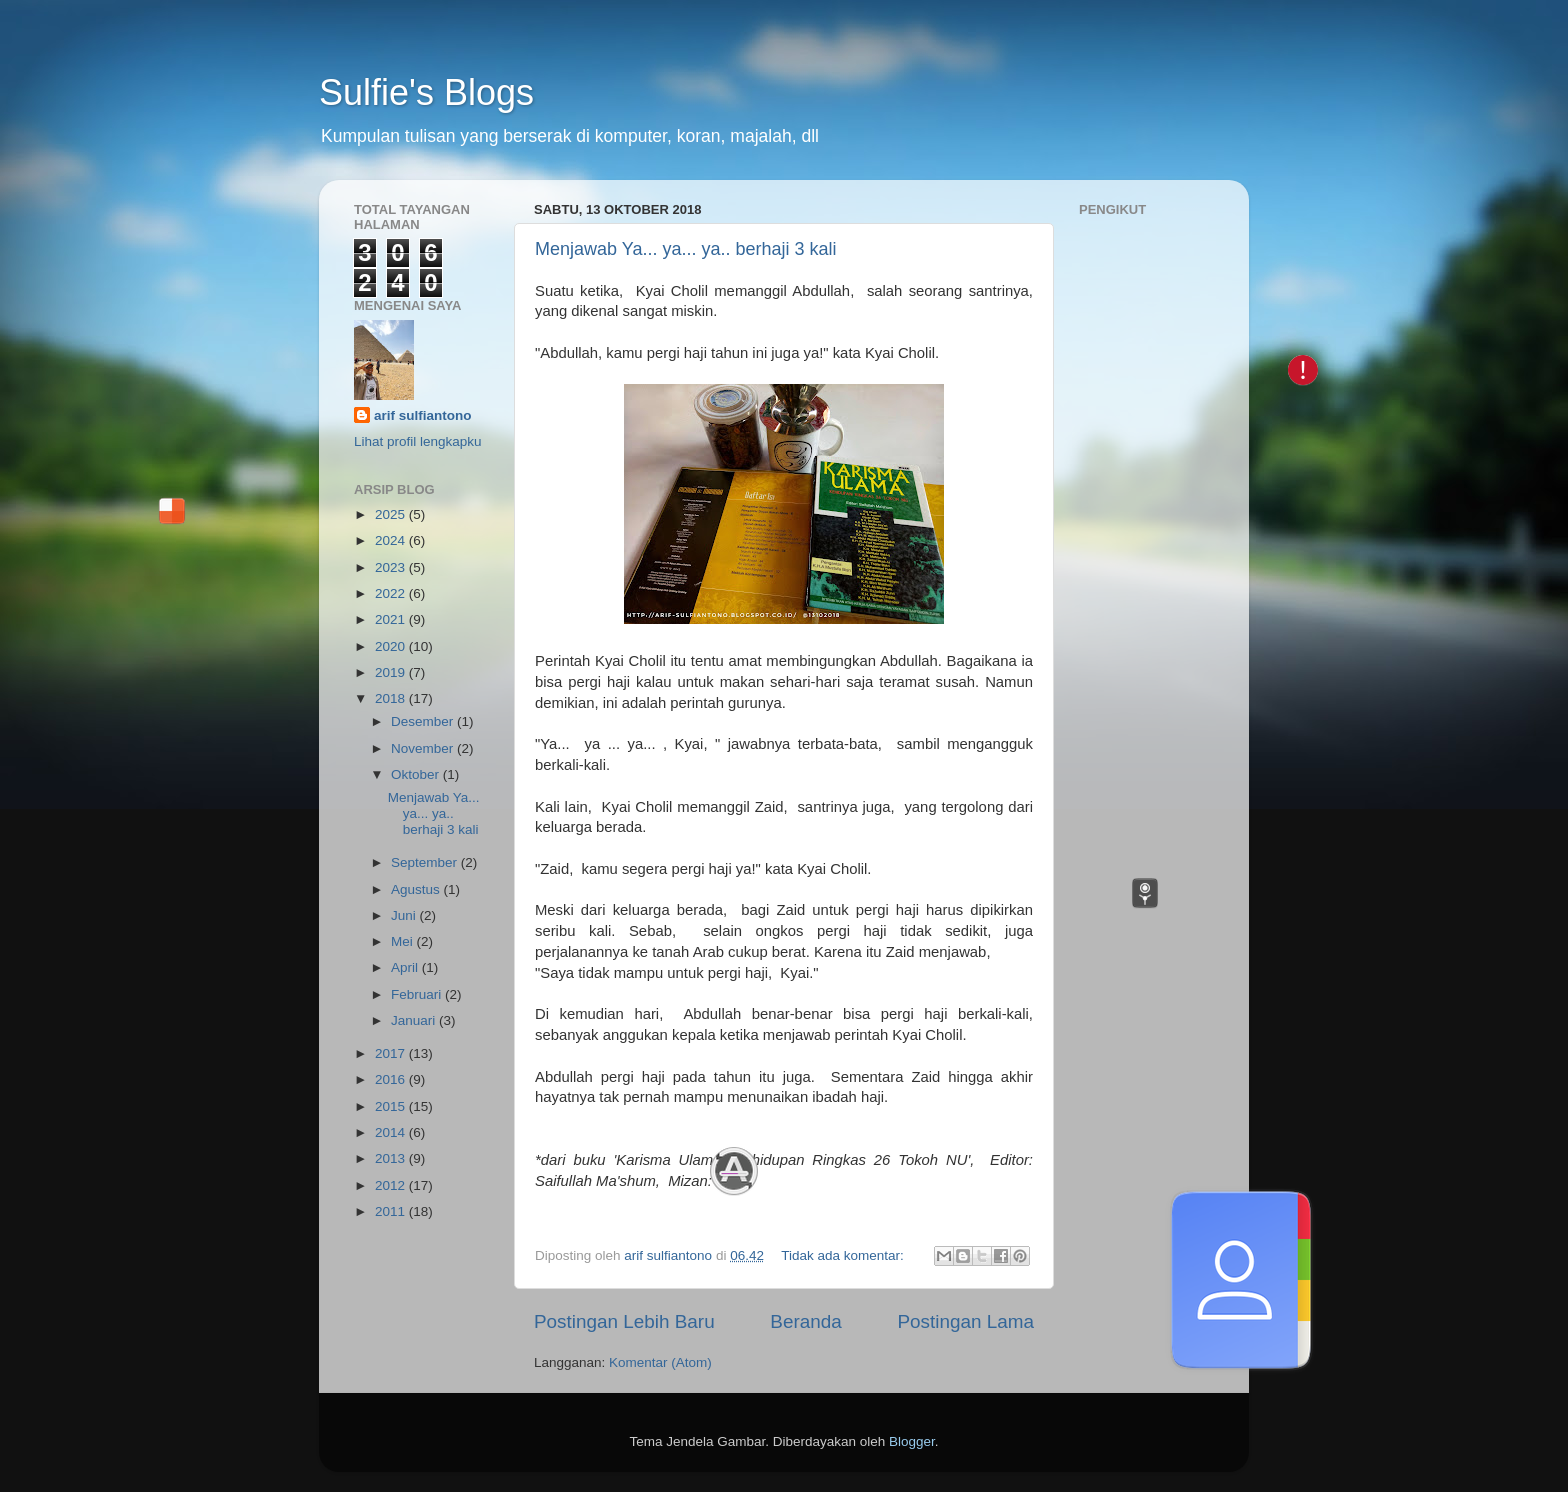 This screenshot has width=1568, height=1492. Describe the element at coordinates (1241, 1280) in the screenshot. I see `open contacts or address book app` at that location.